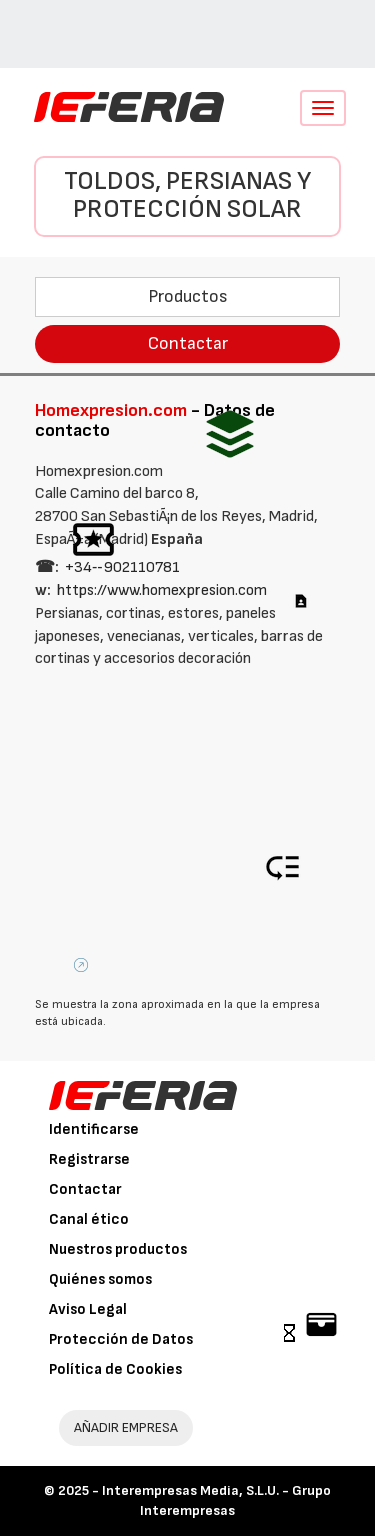 The image size is (375, 1536). Describe the element at coordinates (81, 965) in the screenshot. I see `open link in new tab or window` at that location.